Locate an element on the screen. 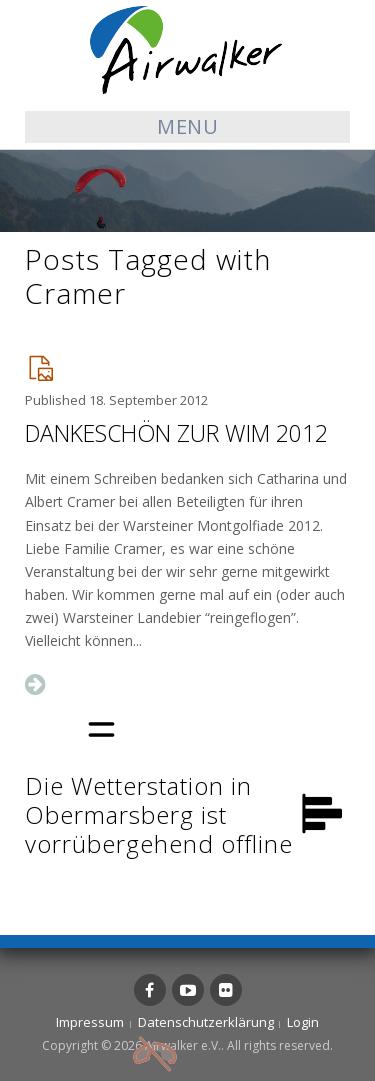 The image size is (375, 1081). equals or comparison function is located at coordinates (101, 729).